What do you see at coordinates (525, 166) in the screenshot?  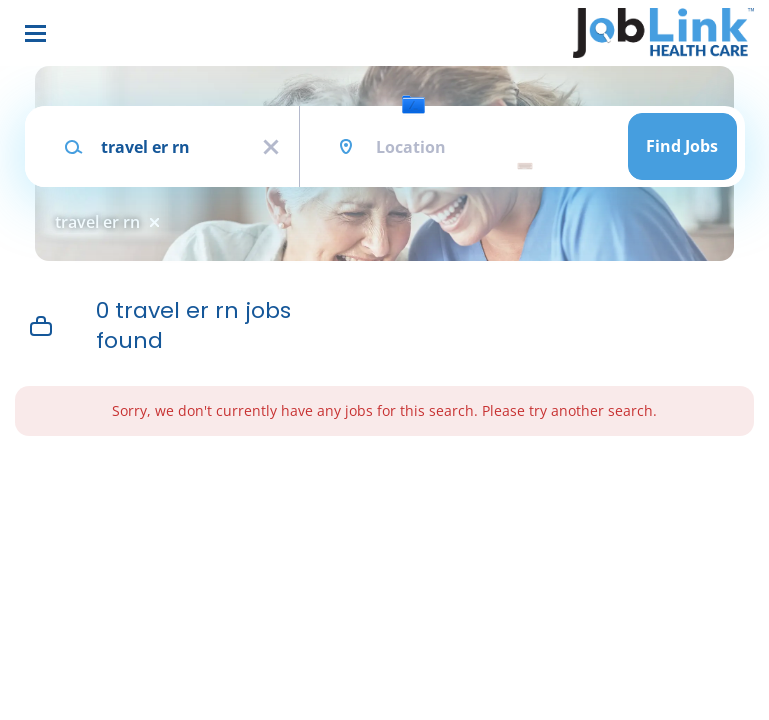 I see `connect a bluetooth keyboard` at bounding box center [525, 166].